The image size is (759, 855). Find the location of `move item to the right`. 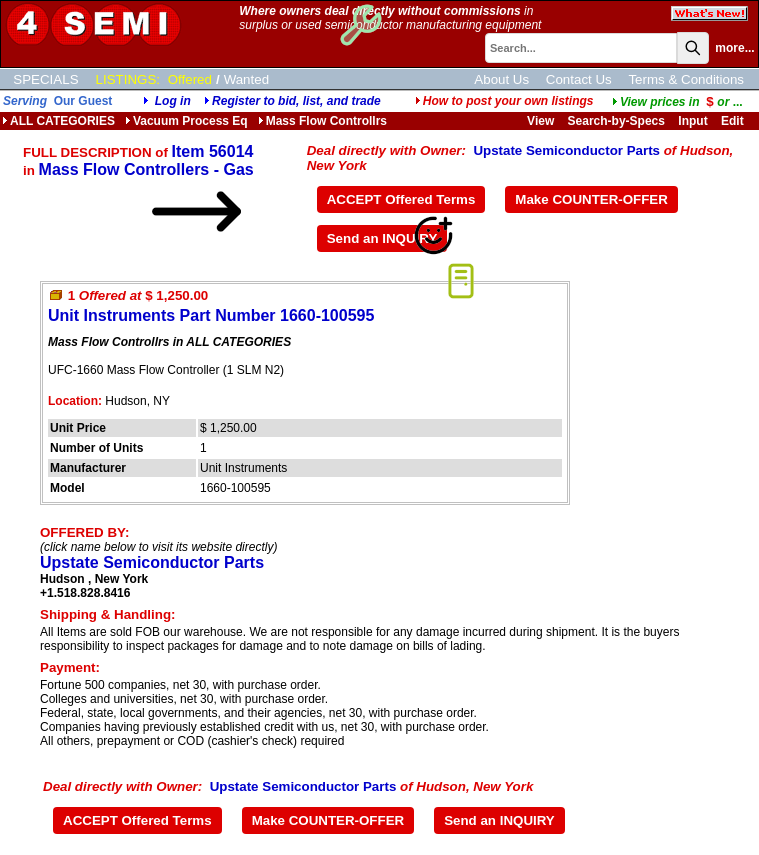

move item to the right is located at coordinates (196, 211).